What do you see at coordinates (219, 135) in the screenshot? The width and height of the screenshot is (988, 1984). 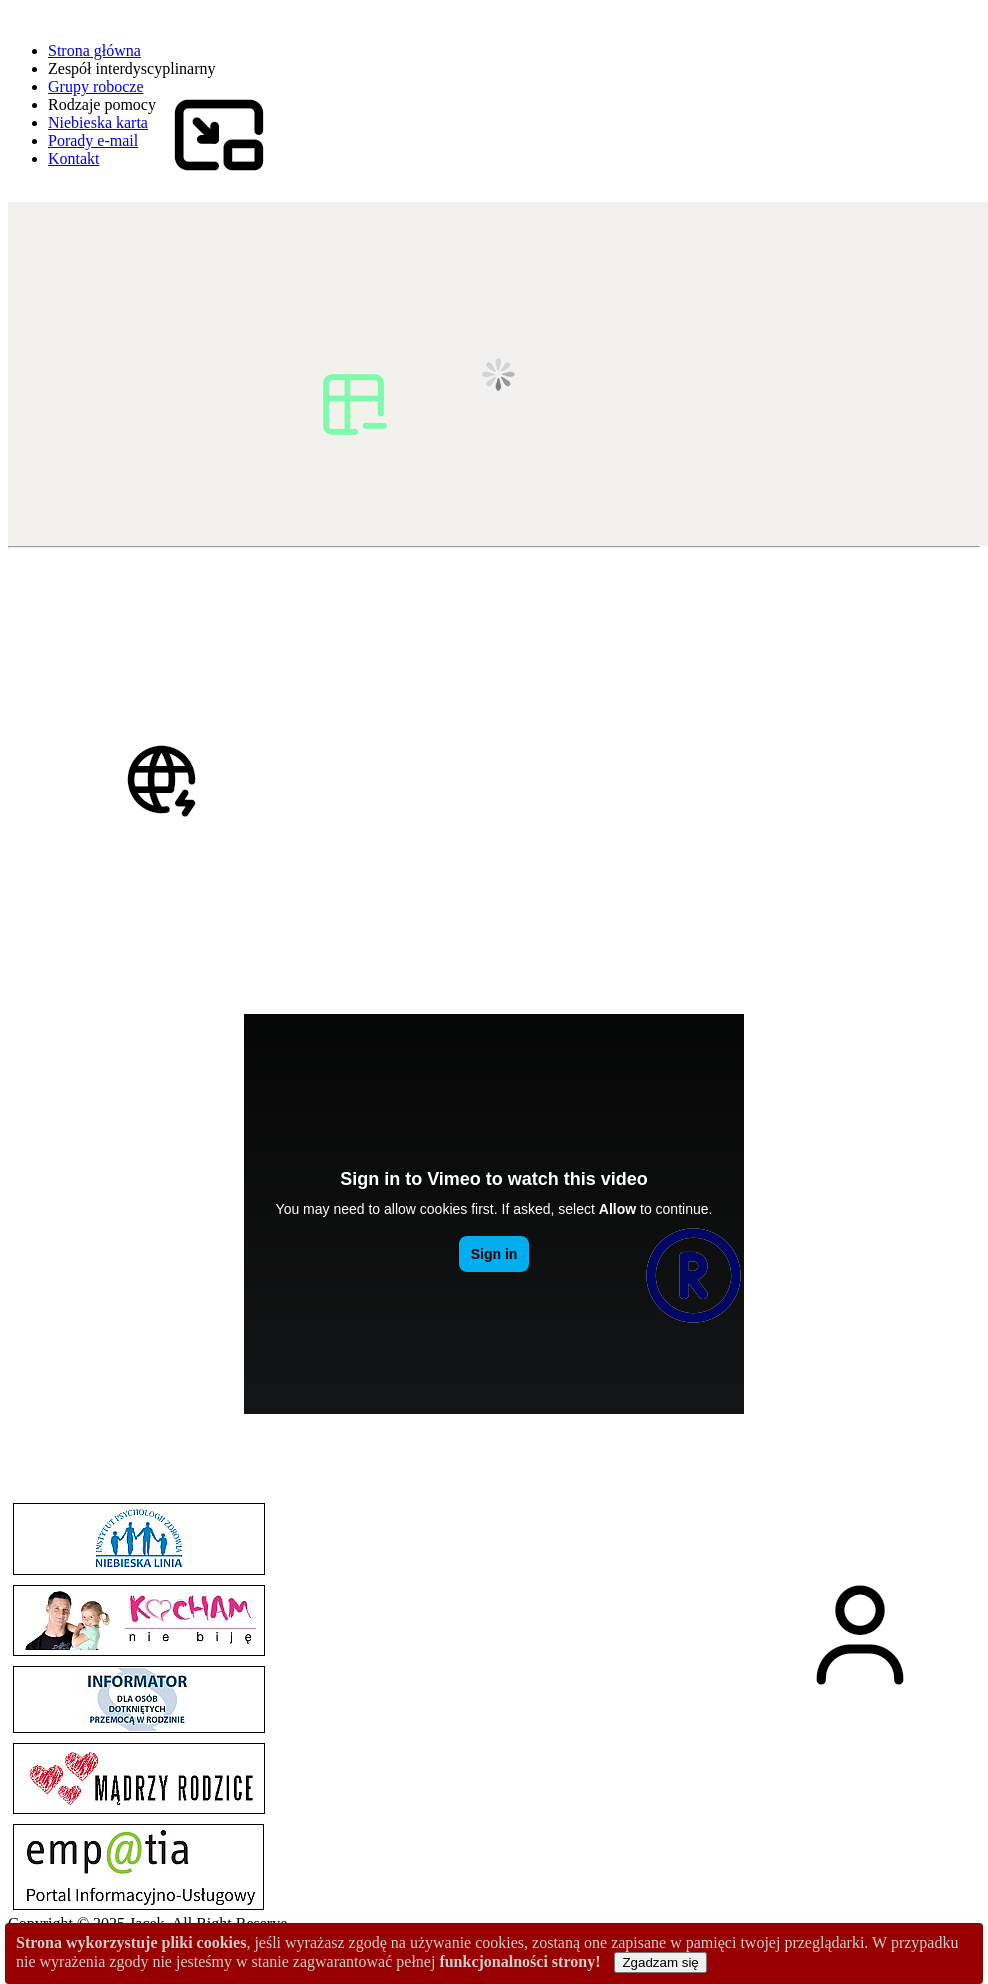 I see `enable picture-in-picture mode` at bounding box center [219, 135].